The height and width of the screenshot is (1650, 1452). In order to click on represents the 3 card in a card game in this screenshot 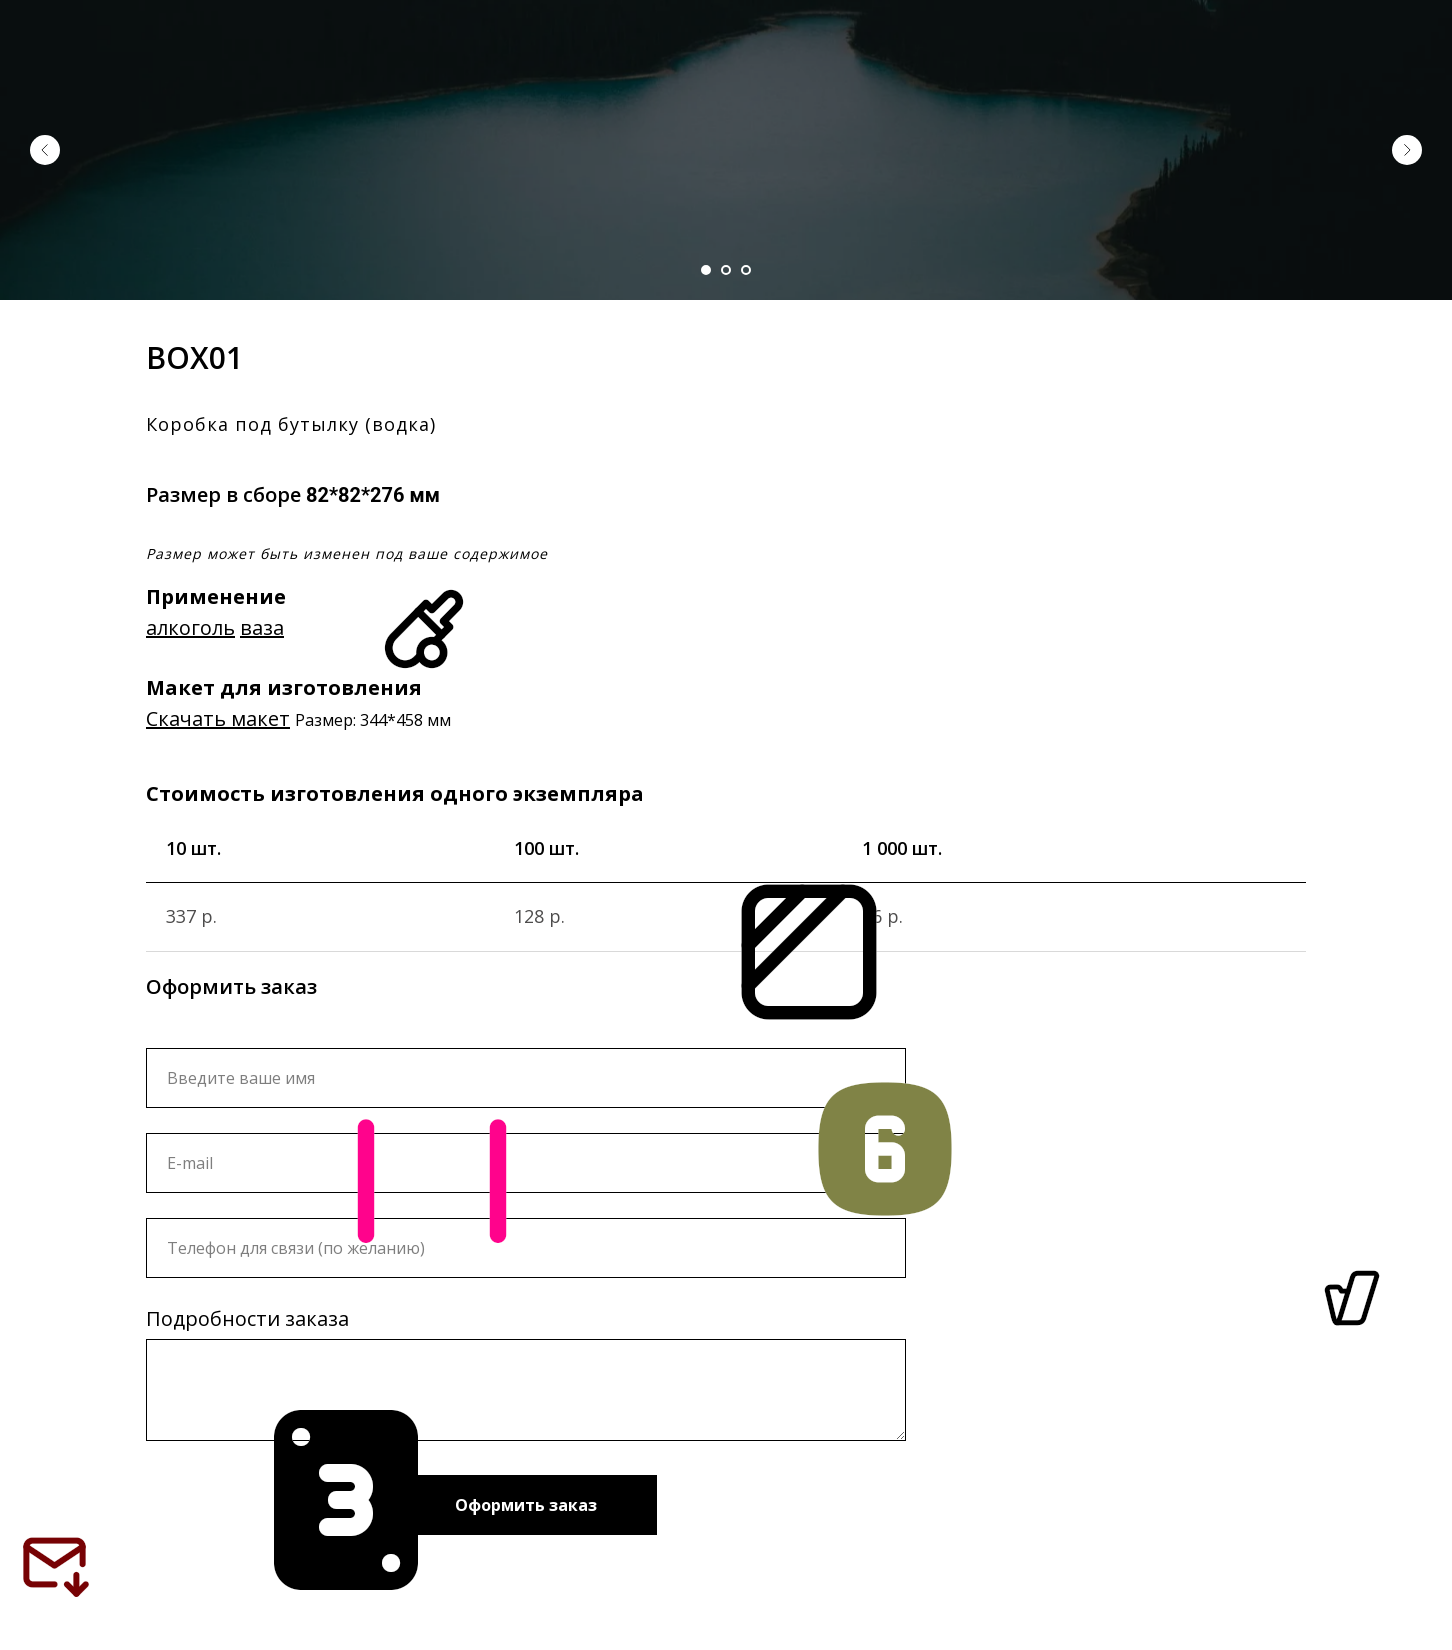, I will do `click(346, 1500)`.